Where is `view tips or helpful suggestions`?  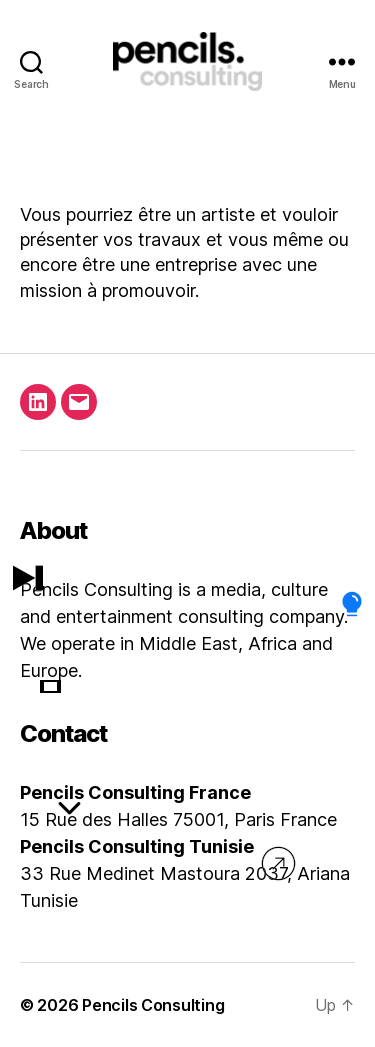
view tips or helpful suggestions is located at coordinates (352, 604).